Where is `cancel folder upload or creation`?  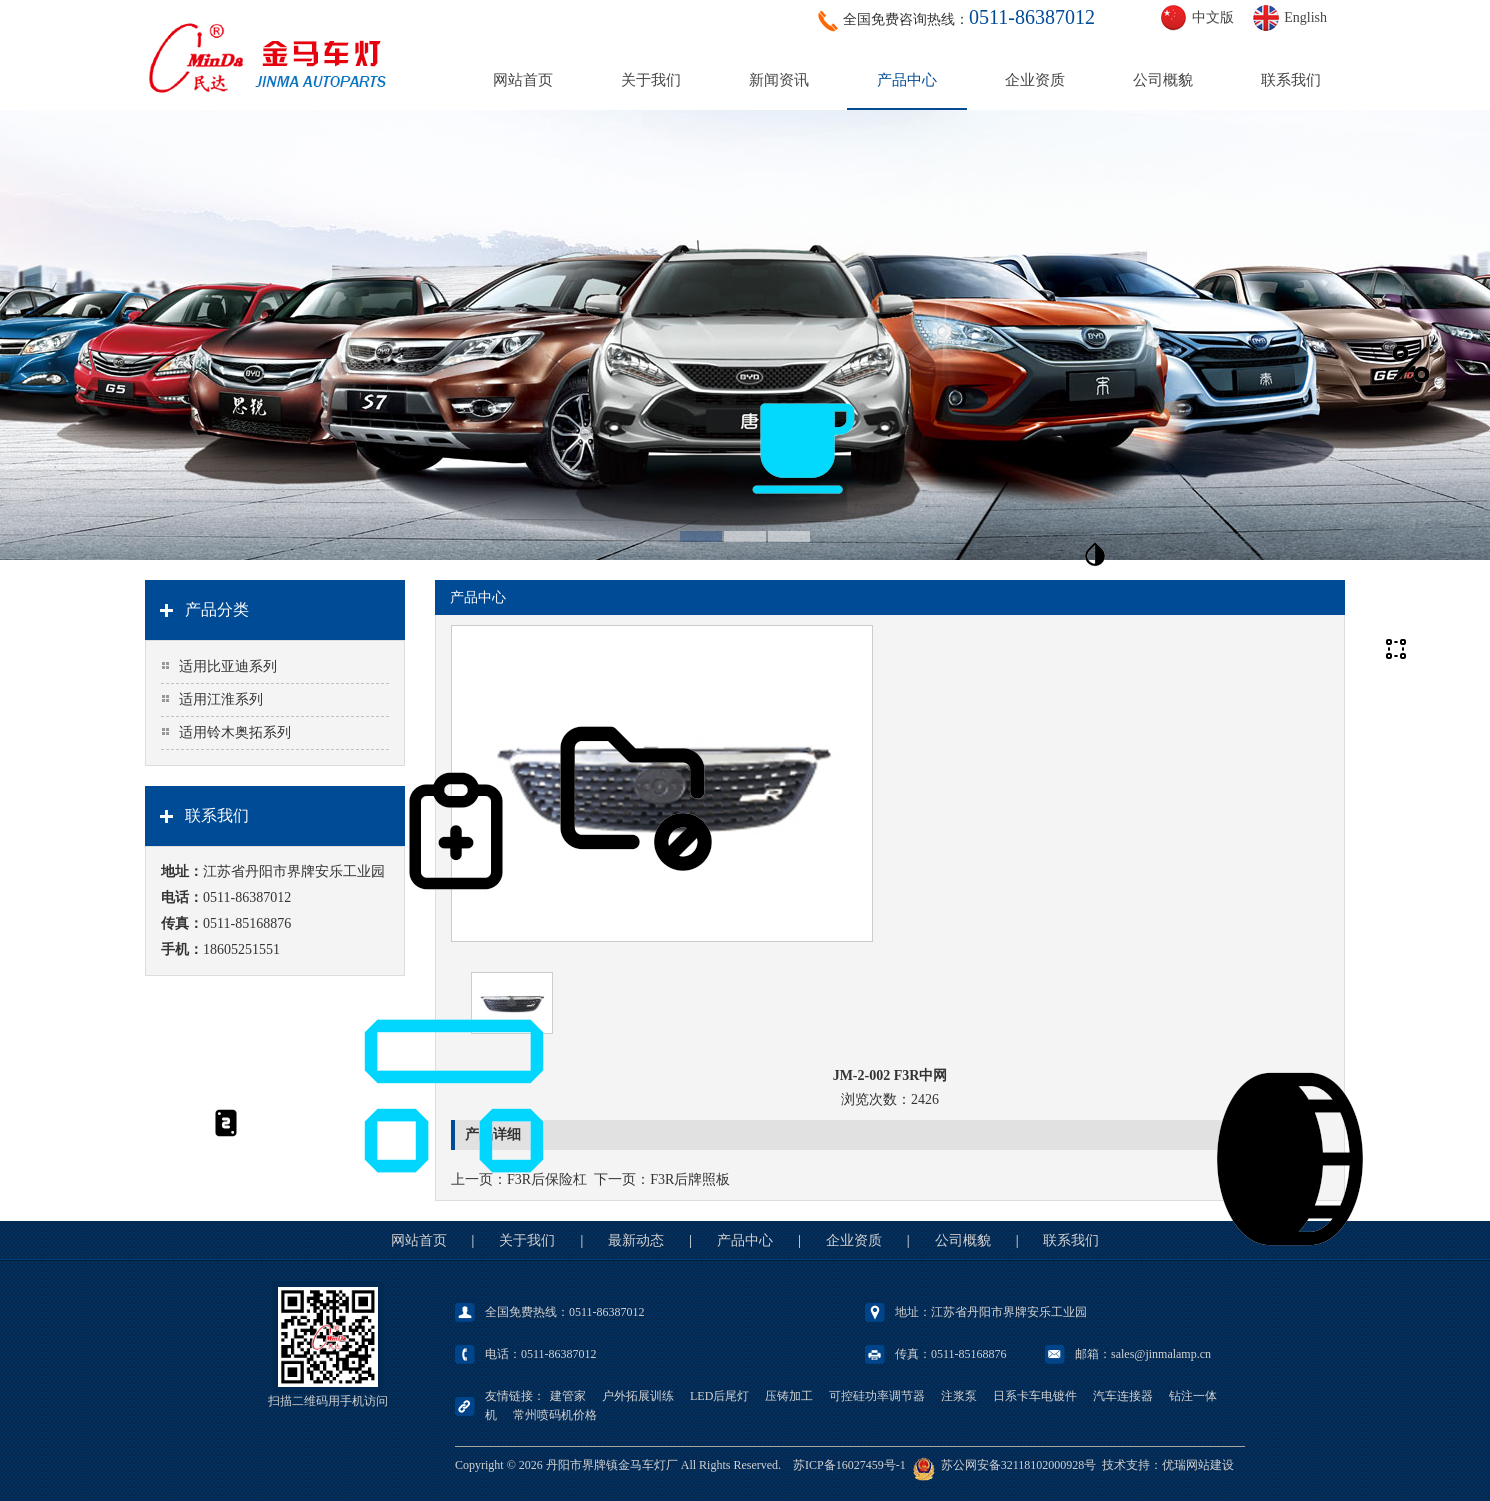
cancel folder upload or creation is located at coordinates (632, 791).